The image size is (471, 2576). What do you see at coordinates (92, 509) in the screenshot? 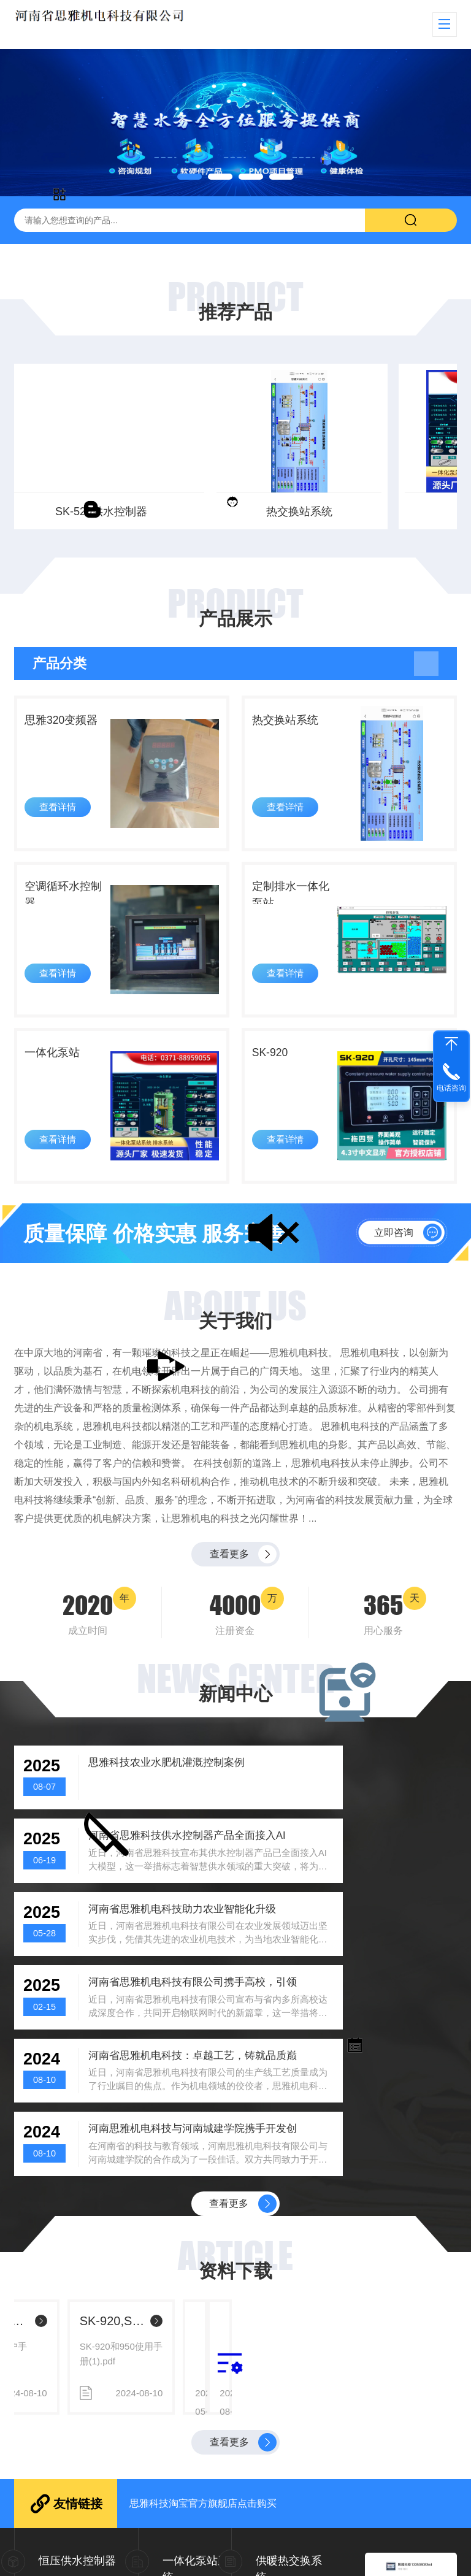
I see `open blogger app` at bounding box center [92, 509].